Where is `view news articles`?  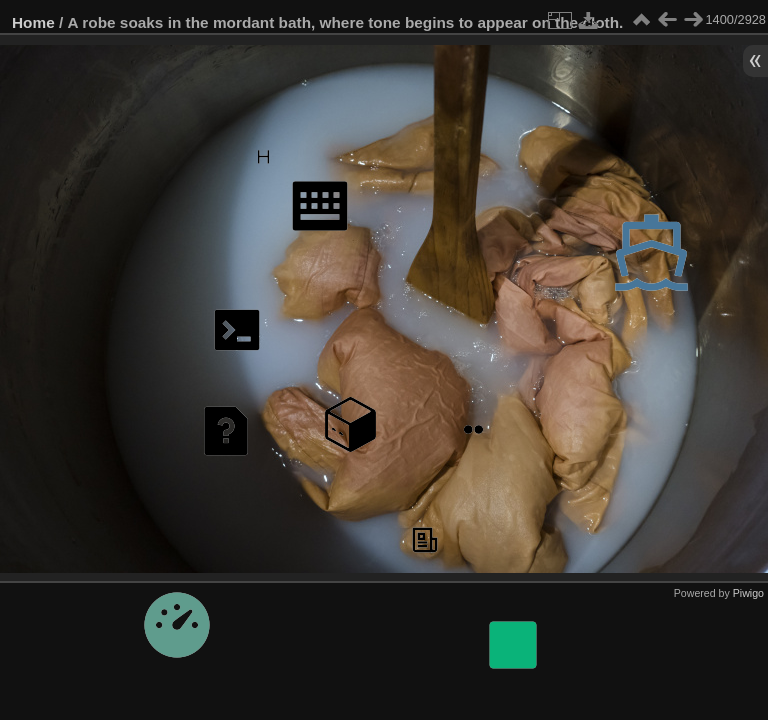 view news articles is located at coordinates (425, 540).